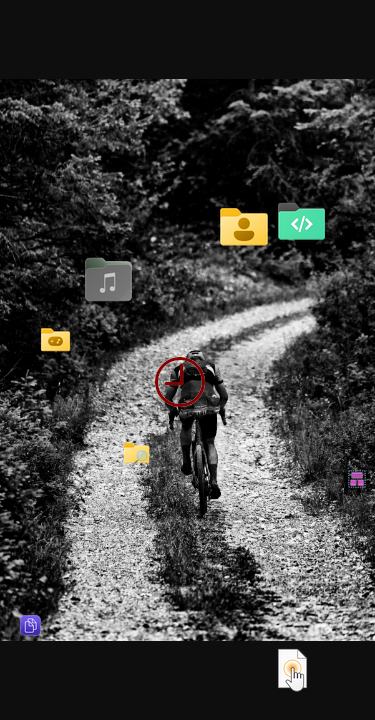 The height and width of the screenshot is (720, 375). What do you see at coordinates (136, 453) in the screenshot?
I see `search within folder contents` at bounding box center [136, 453].